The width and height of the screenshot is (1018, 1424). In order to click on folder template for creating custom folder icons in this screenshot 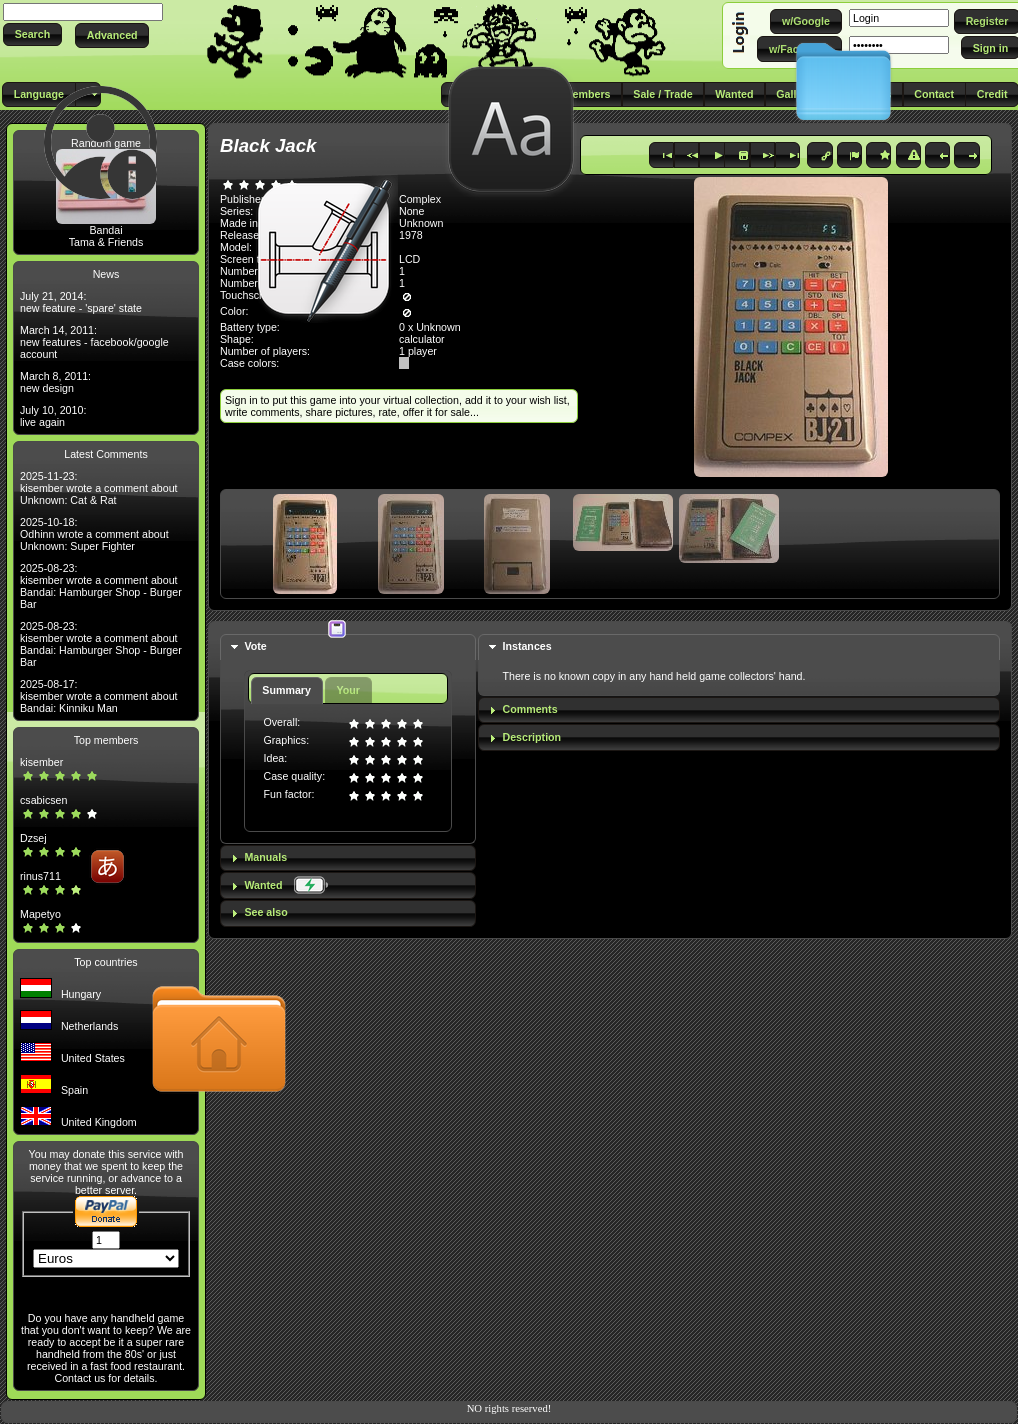, I will do `click(843, 81)`.